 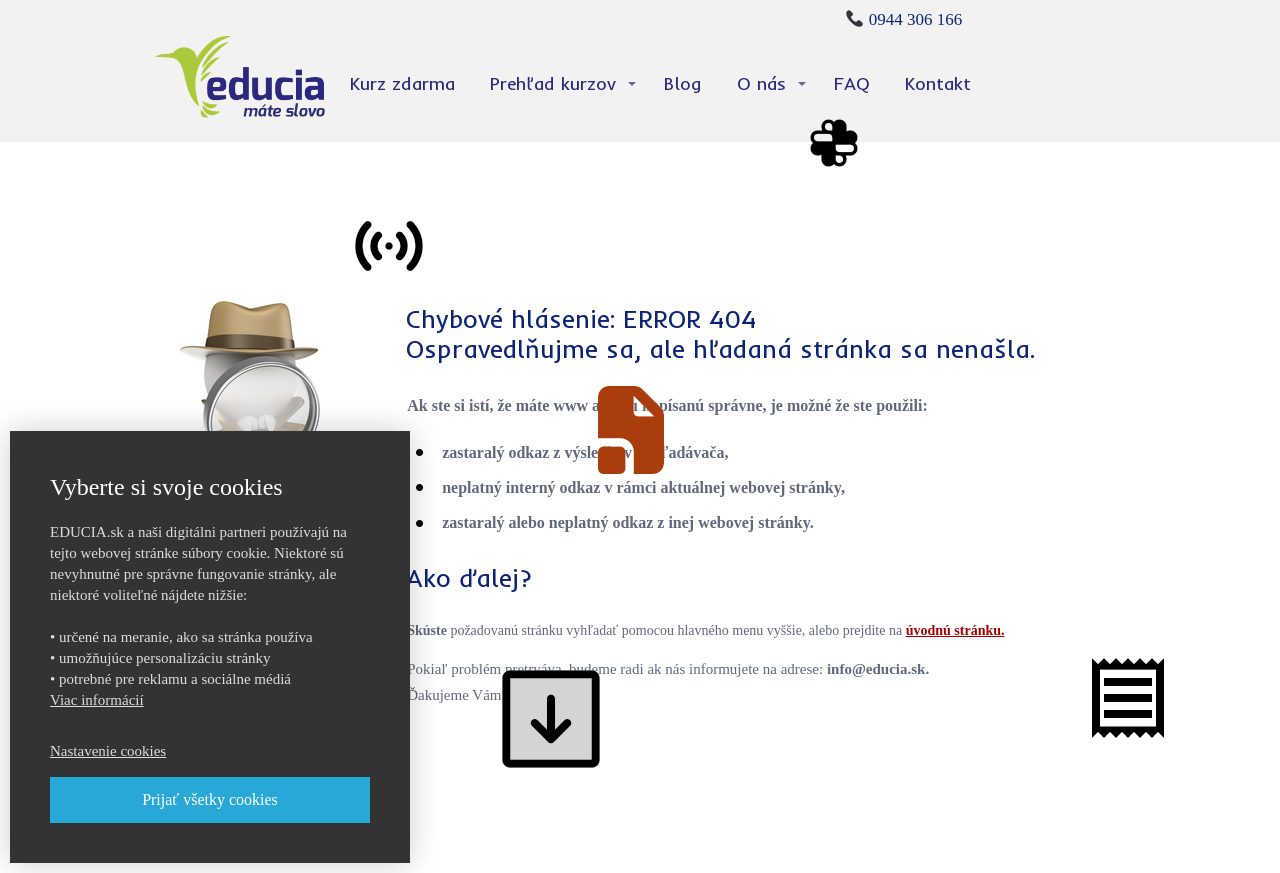 I want to click on download file or content, so click(x=551, y=719).